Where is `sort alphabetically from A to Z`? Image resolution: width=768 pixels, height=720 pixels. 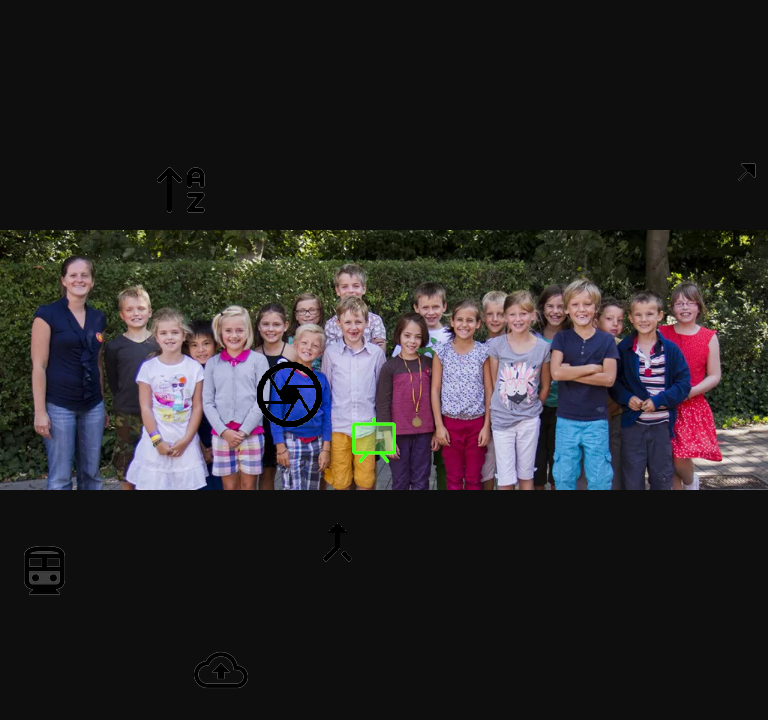 sort alphabetically from A to Z is located at coordinates (182, 190).